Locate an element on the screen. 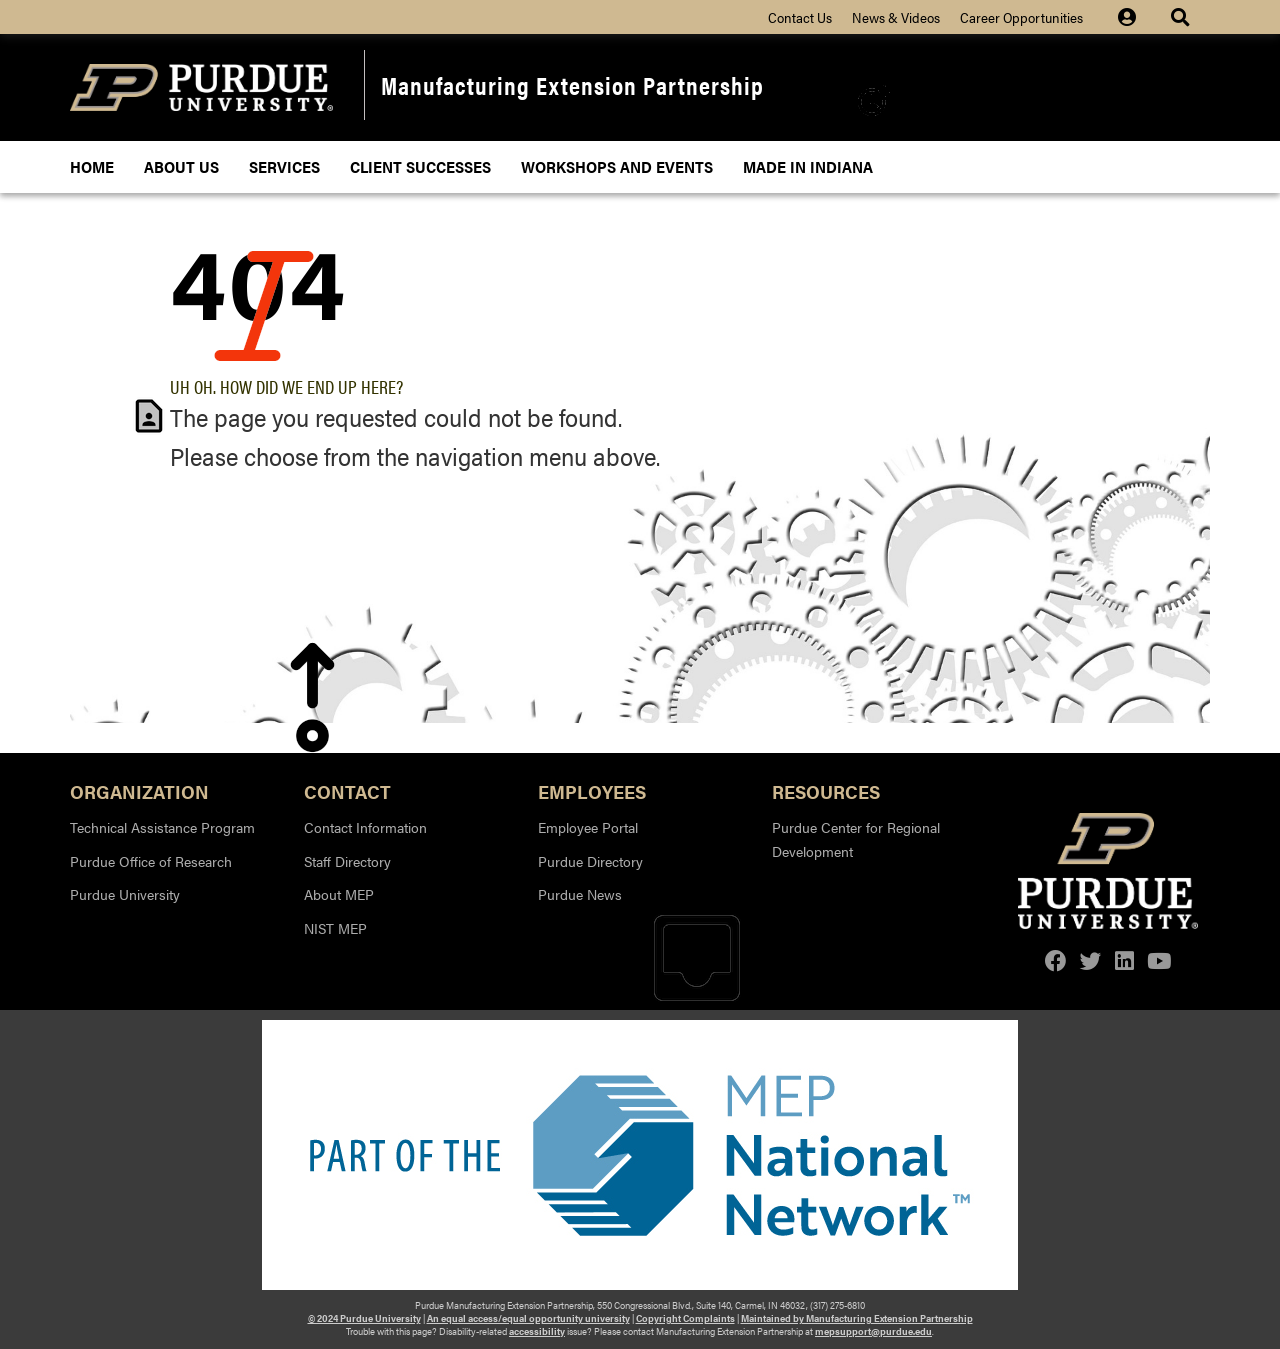  add more time to a timer or countdown is located at coordinates (873, 100).